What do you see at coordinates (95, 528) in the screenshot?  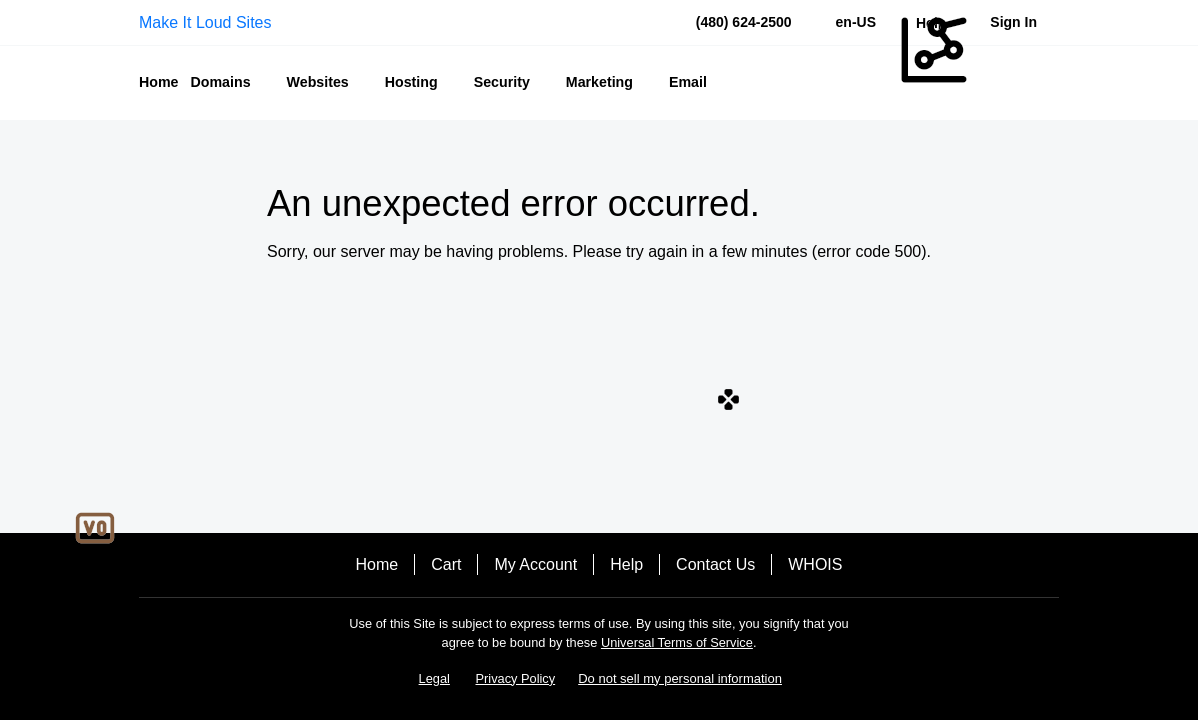 I see `toggle voiceover or voice output settings` at bounding box center [95, 528].